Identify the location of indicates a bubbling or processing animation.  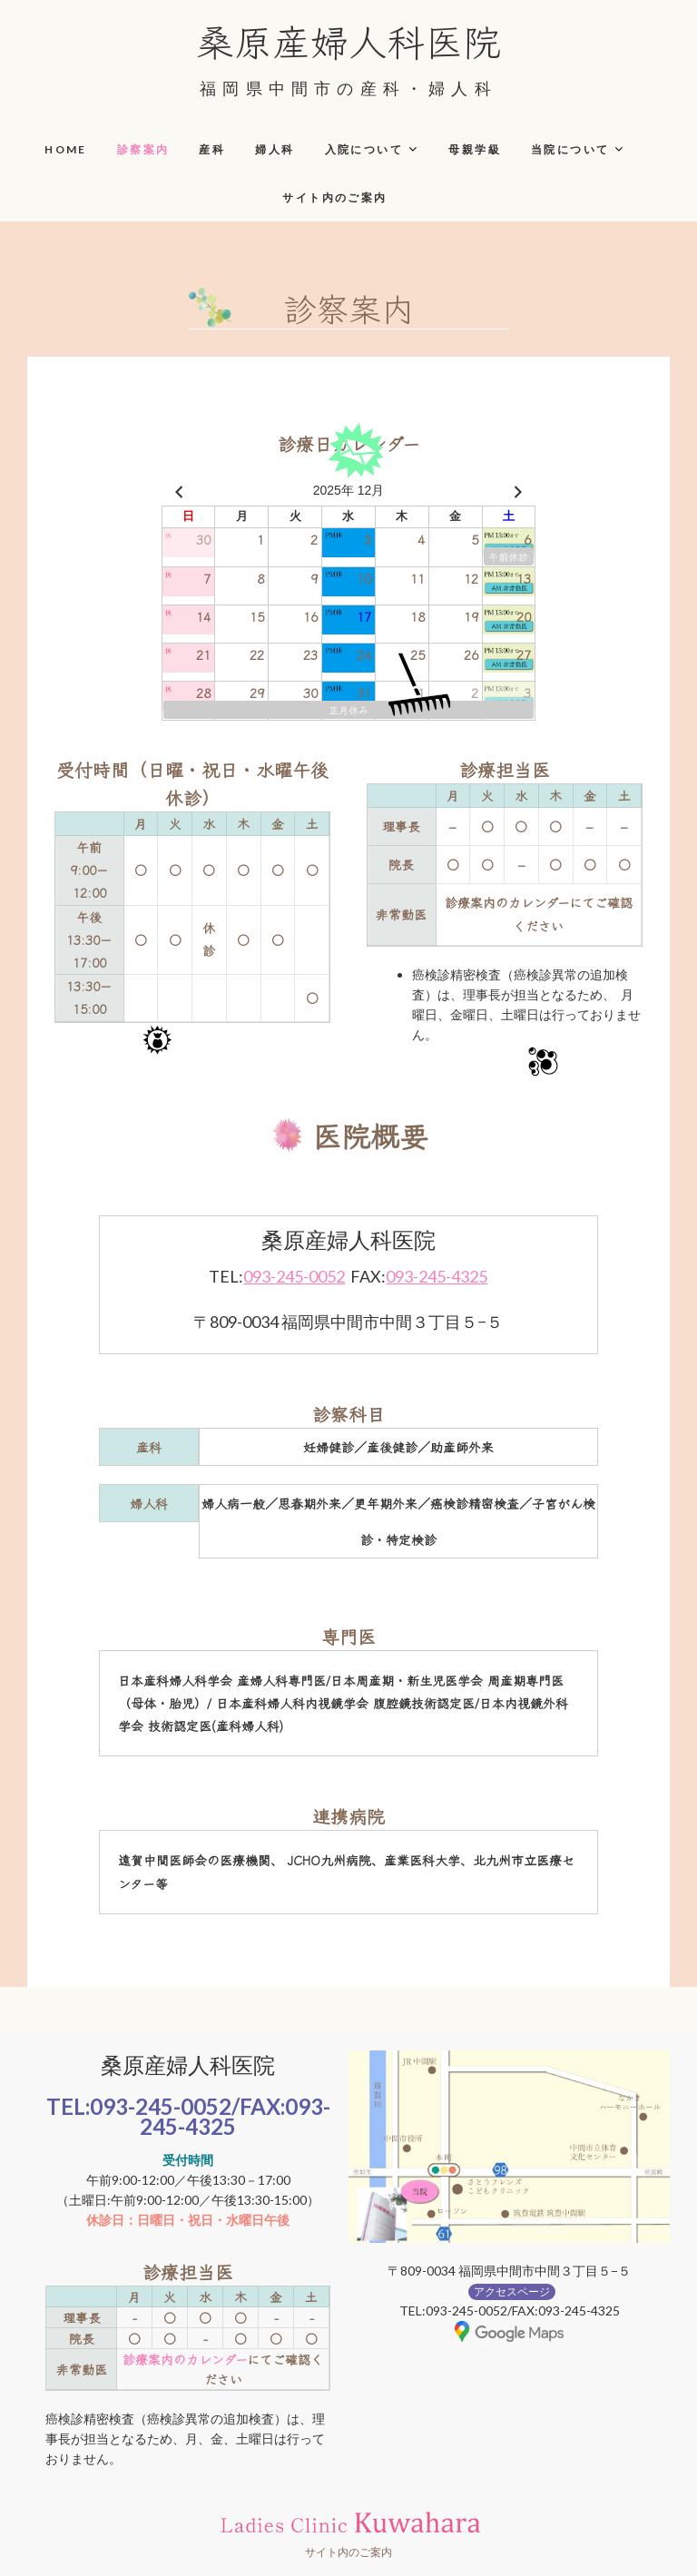
(543, 1061).